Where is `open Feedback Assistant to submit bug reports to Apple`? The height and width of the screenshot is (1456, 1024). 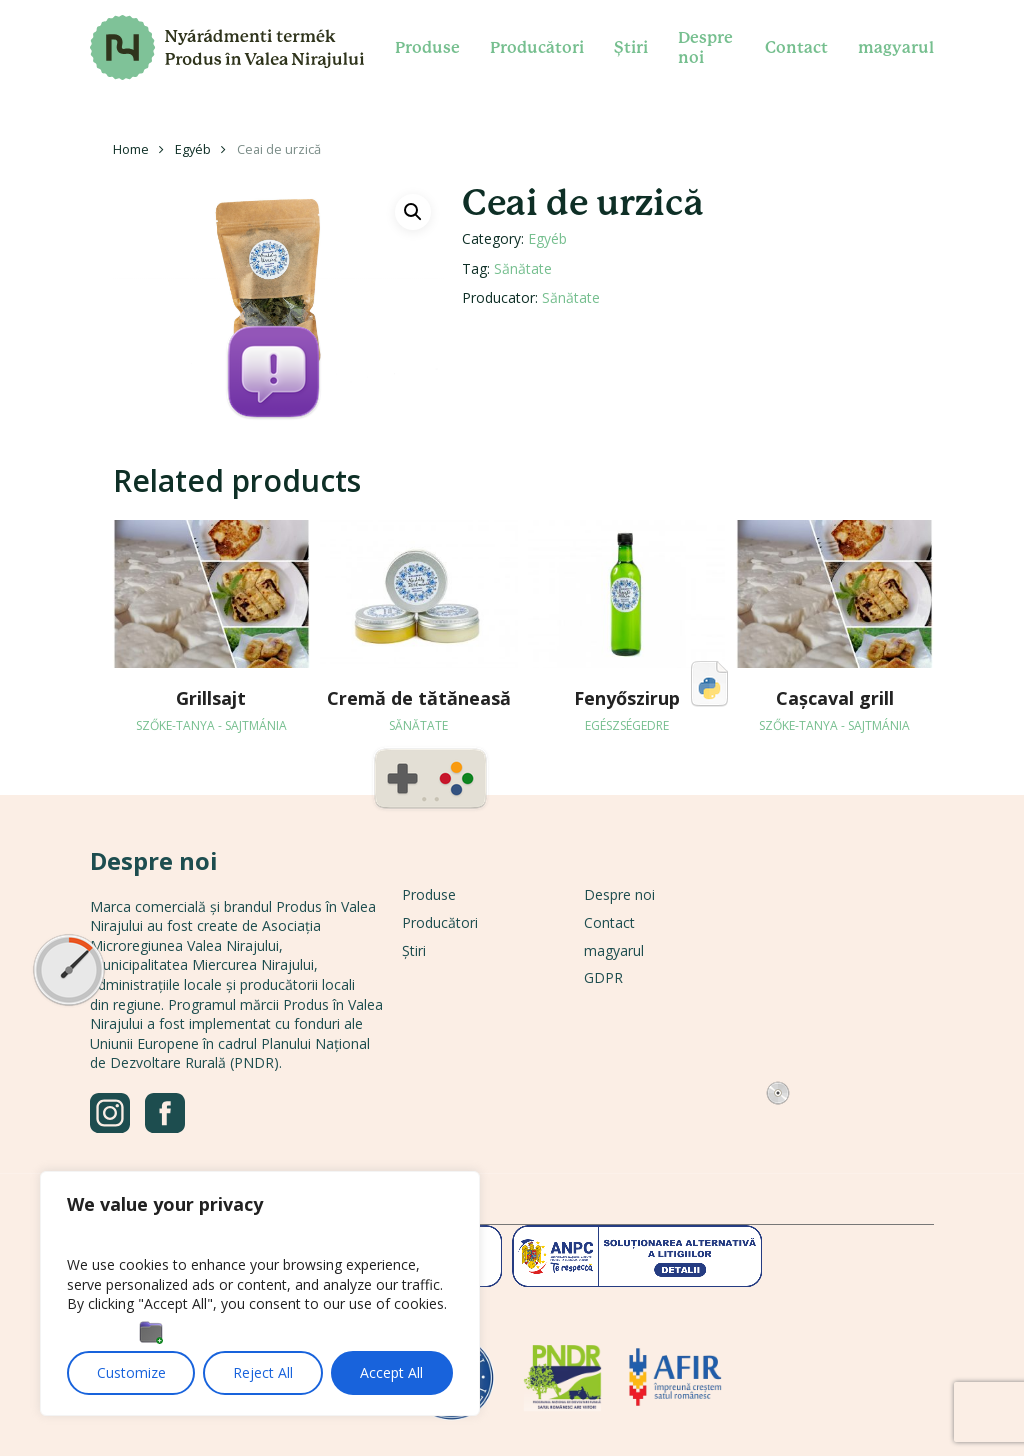
open Feedback Assistant to submit bug reports to Apple is located at coordinates (273, 371).